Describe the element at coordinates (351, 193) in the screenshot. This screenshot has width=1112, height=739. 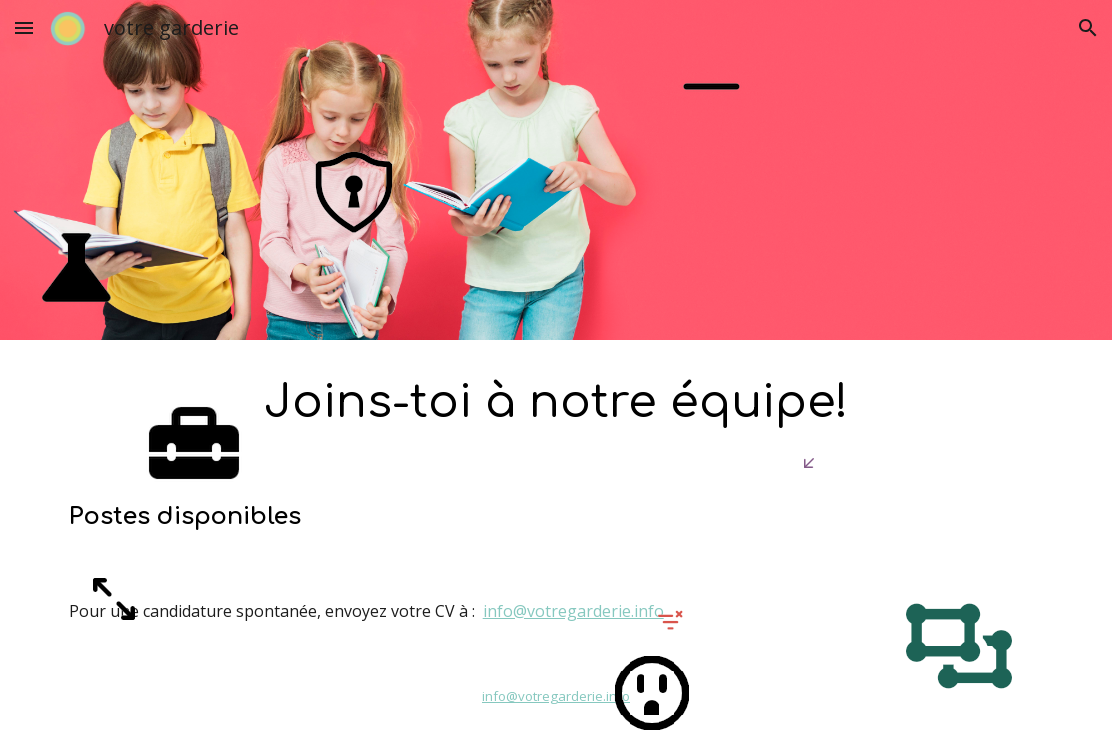
I see `access security or privacy settings` at that location.